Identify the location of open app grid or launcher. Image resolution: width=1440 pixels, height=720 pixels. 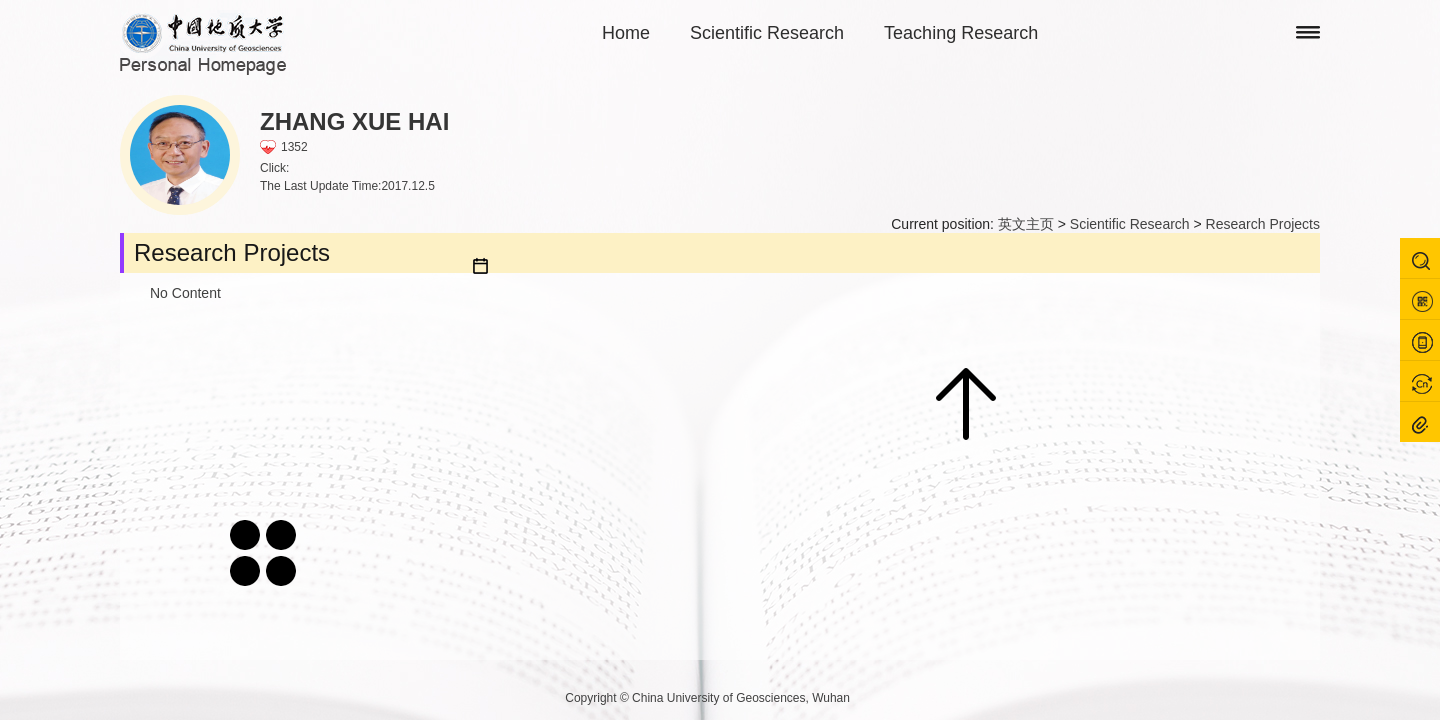
(263, 553).